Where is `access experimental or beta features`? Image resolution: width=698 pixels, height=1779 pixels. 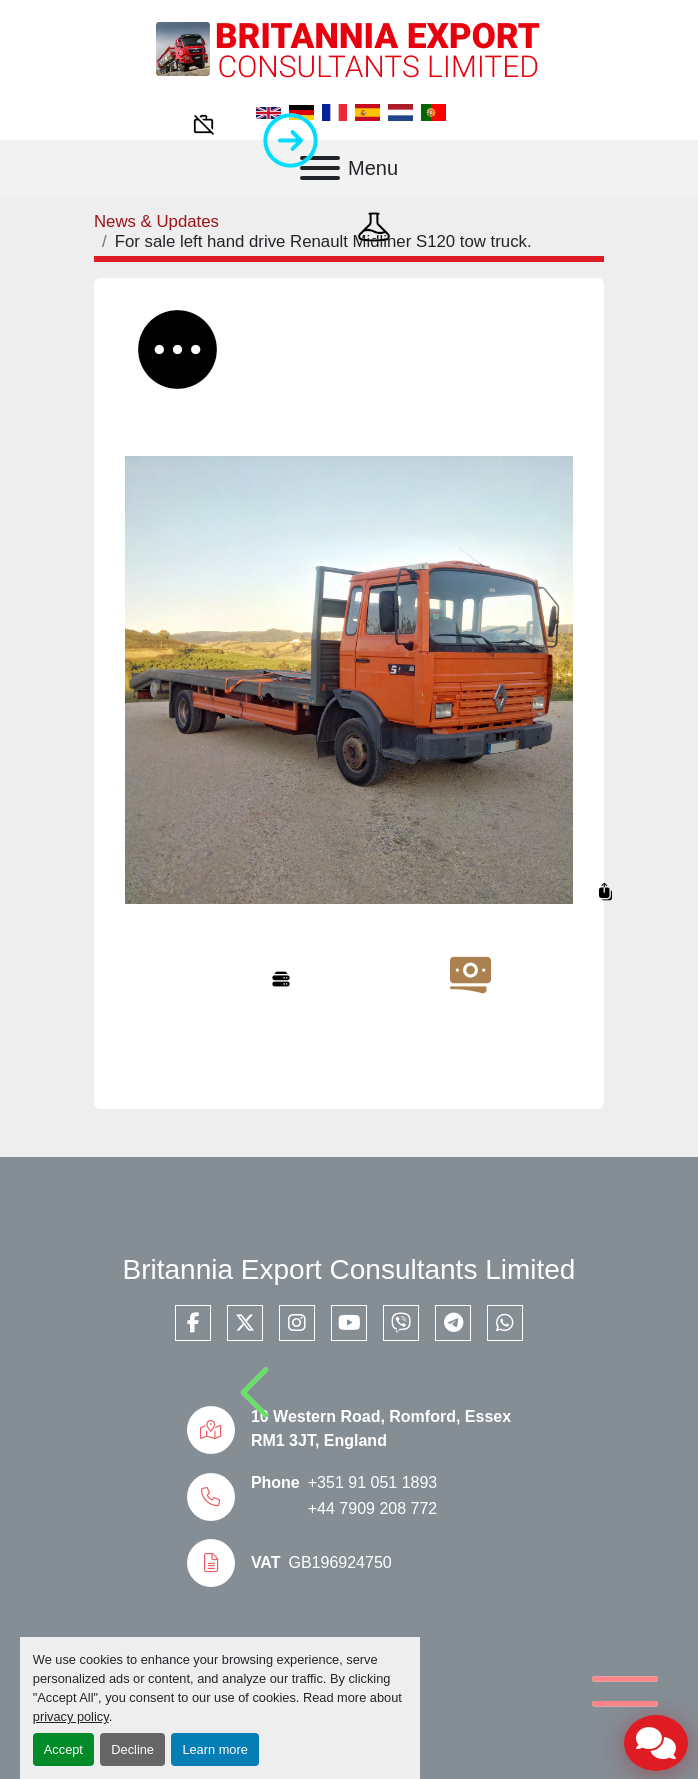 access experimental or beta features is located at coordinates (374, 227).